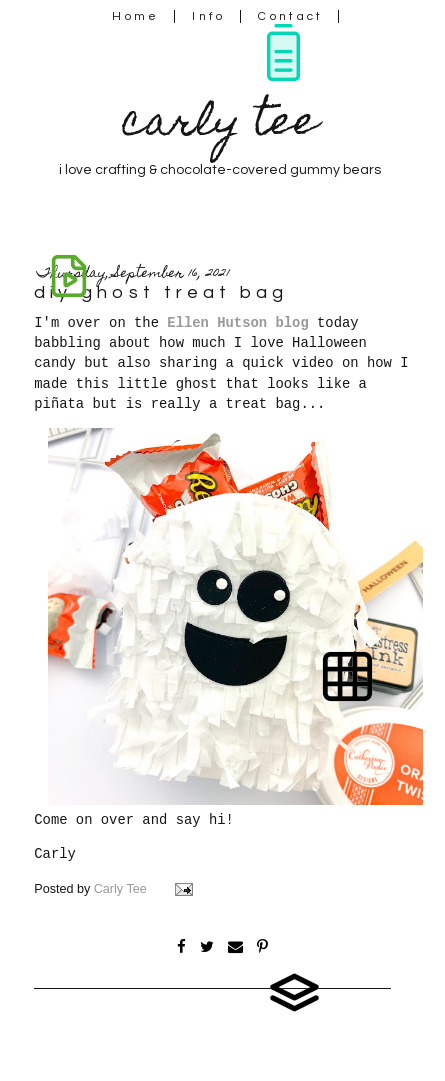  I want to click on view layers or stacked content, so click(294, 992).